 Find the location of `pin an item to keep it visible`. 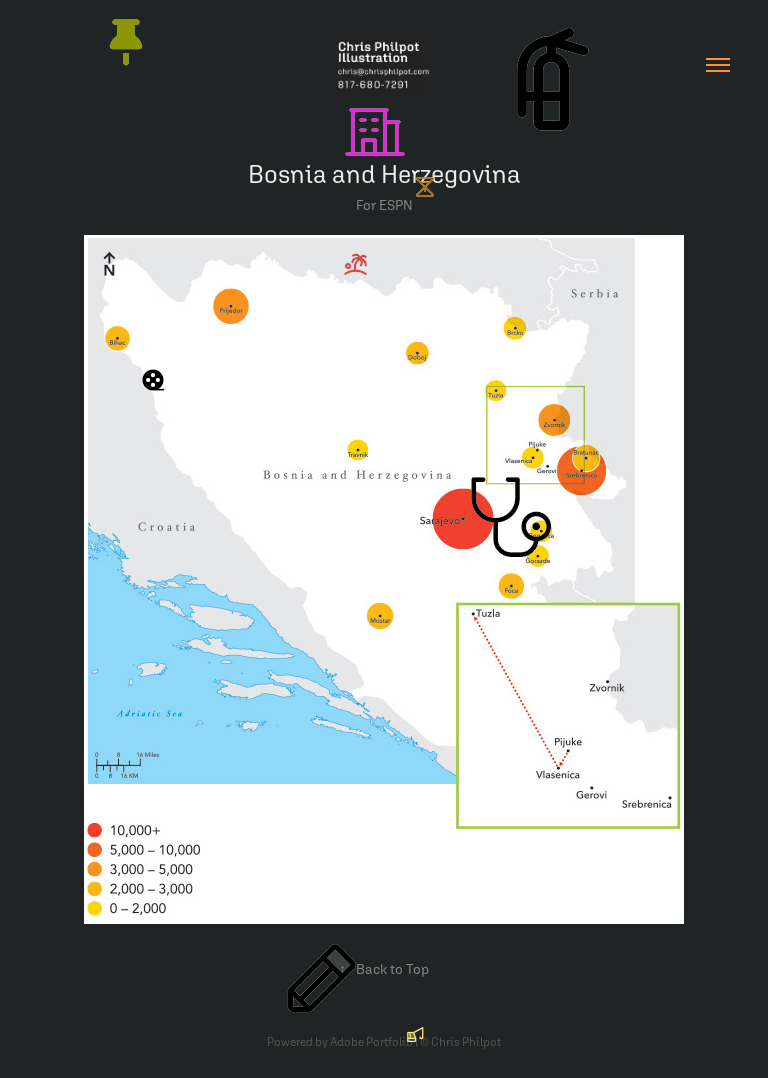

pin an item to keep it visible is located at coordinates (126, 41).